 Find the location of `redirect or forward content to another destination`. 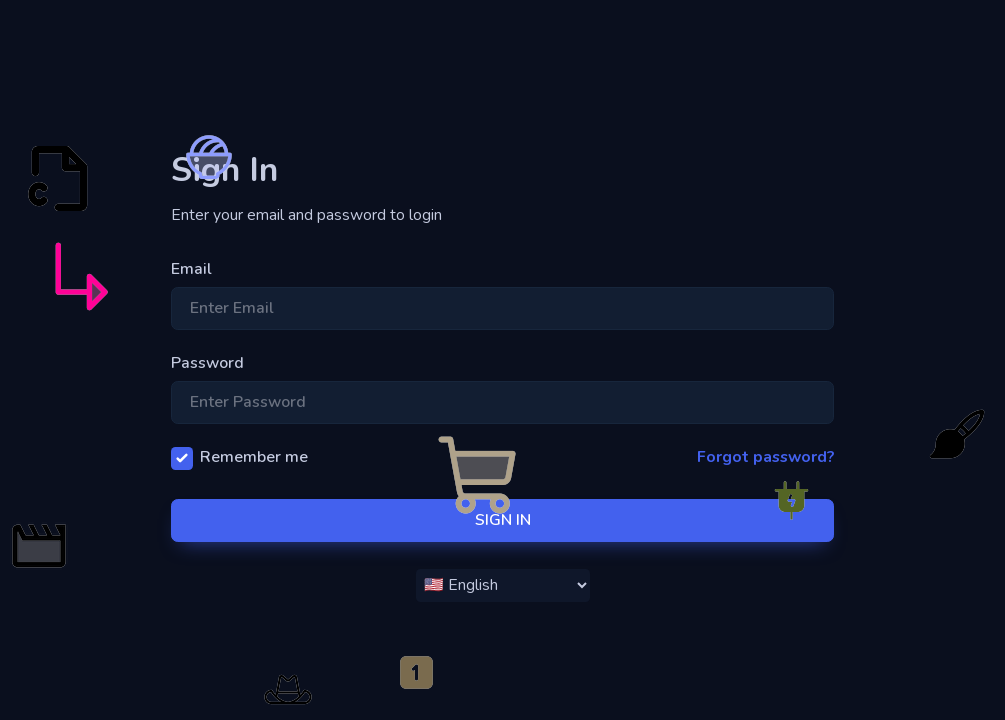

redirect or forward content to another destination is located at coordinates (76, 276).